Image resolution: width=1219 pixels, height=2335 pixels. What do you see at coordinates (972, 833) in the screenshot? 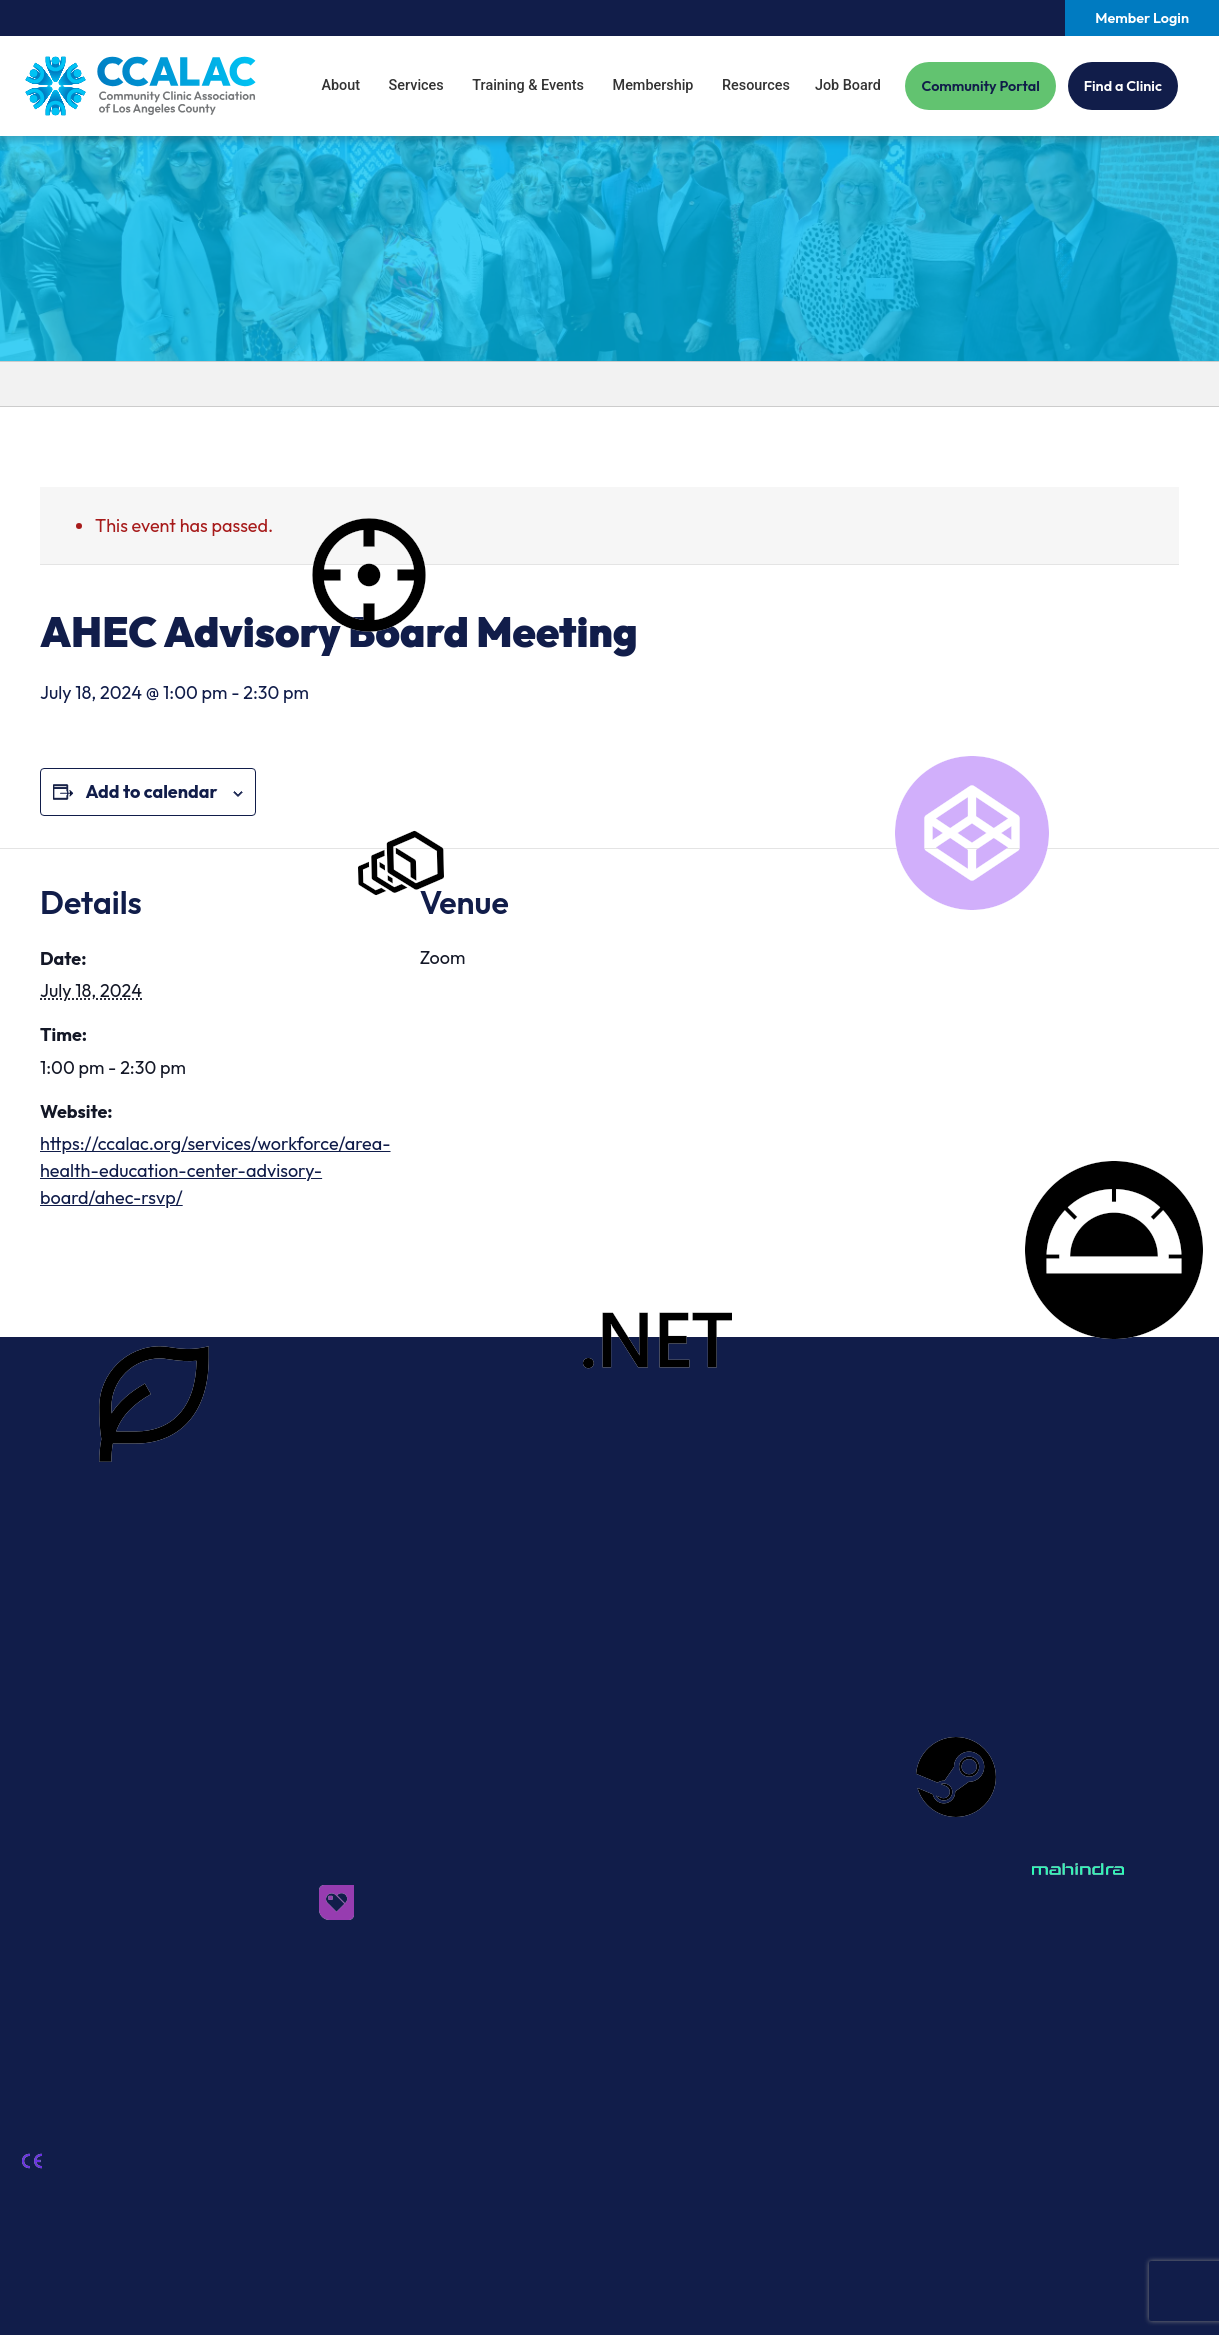
I see `open CodePen website or app` at bounding box center [972, 833].